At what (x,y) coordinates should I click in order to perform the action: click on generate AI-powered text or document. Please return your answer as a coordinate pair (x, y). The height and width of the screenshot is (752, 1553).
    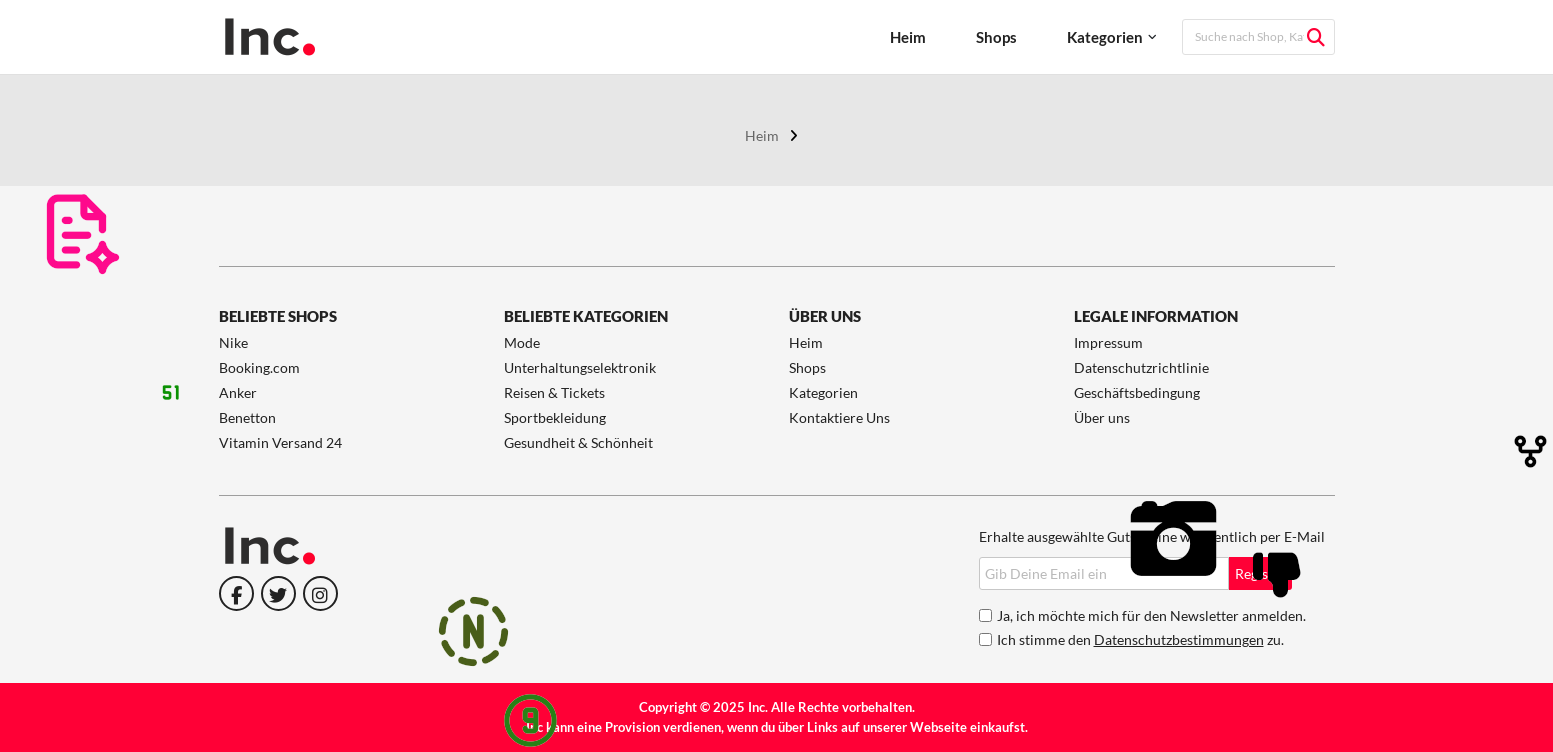
    Looking at the image, I should click on (76, 231).